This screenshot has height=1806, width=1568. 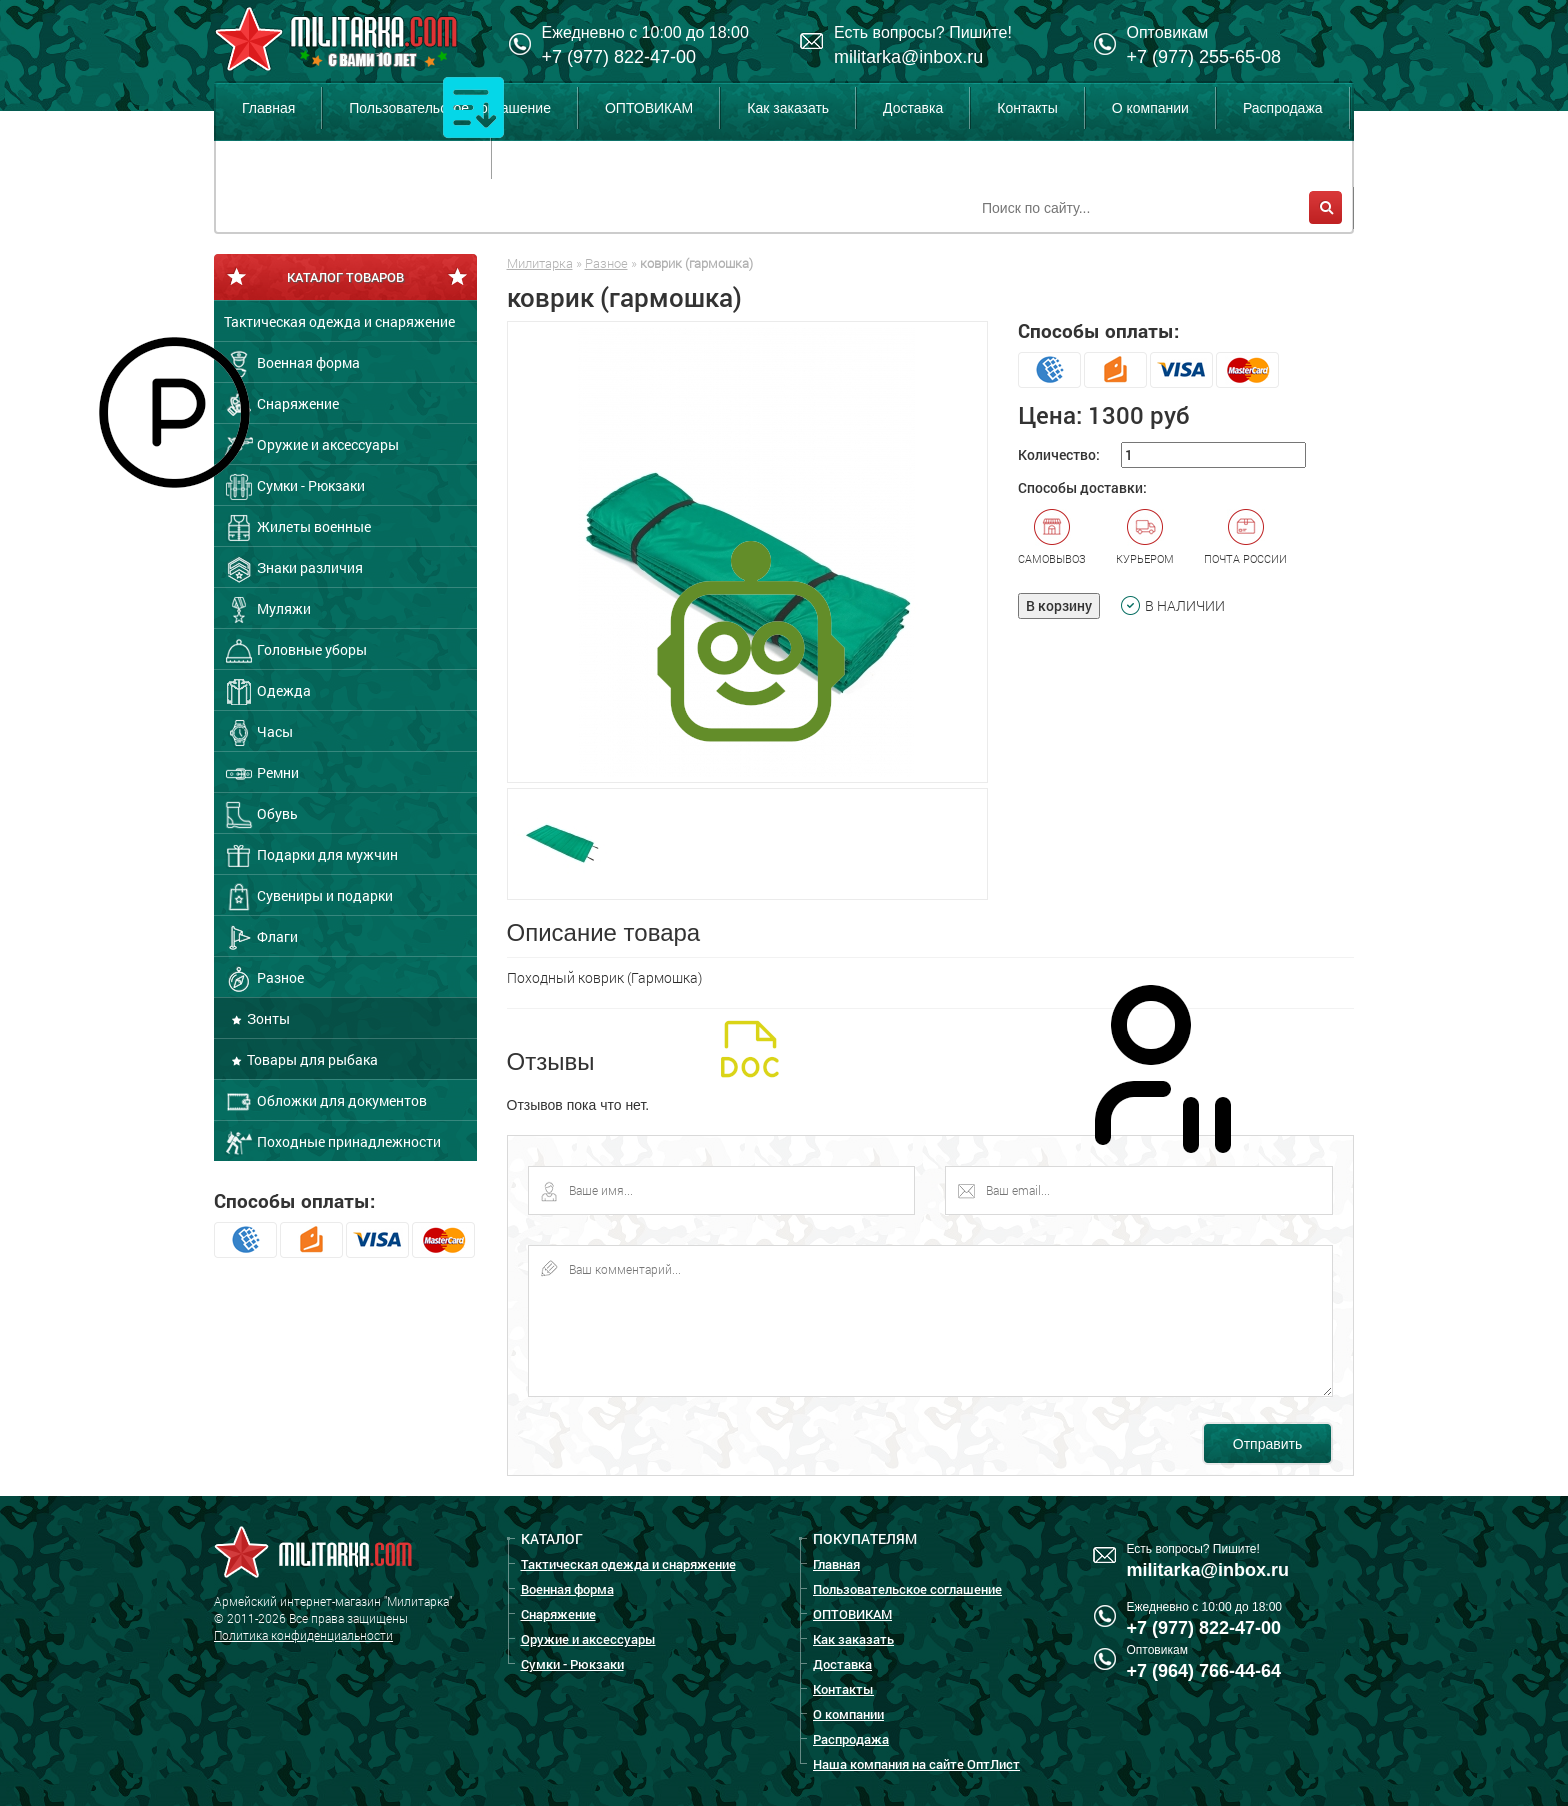 I want to click on pause or temporarily suspend a user account, so click(x=1151, y=1065).